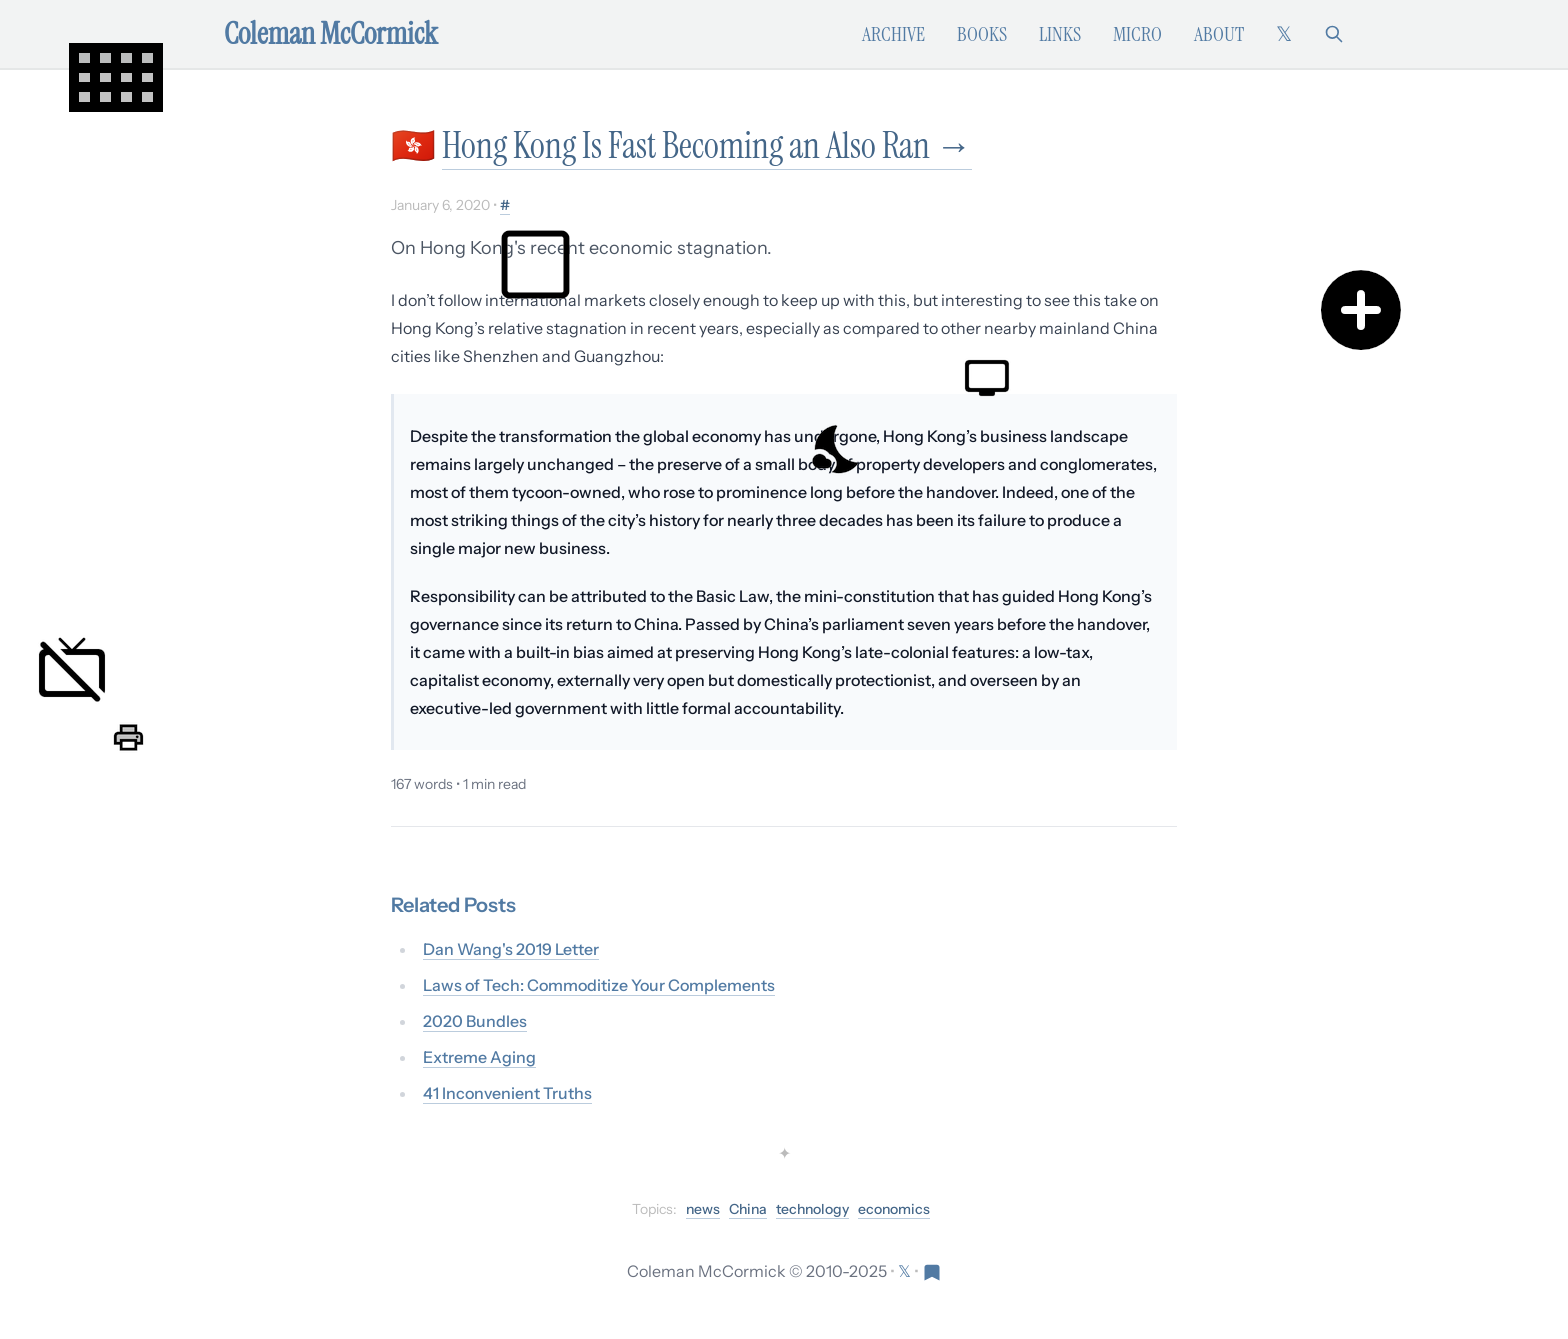 The width and height of the screenshot is (1568, 1339). I want to click on tv or display is currently off or unavailable, so click(72, 670).